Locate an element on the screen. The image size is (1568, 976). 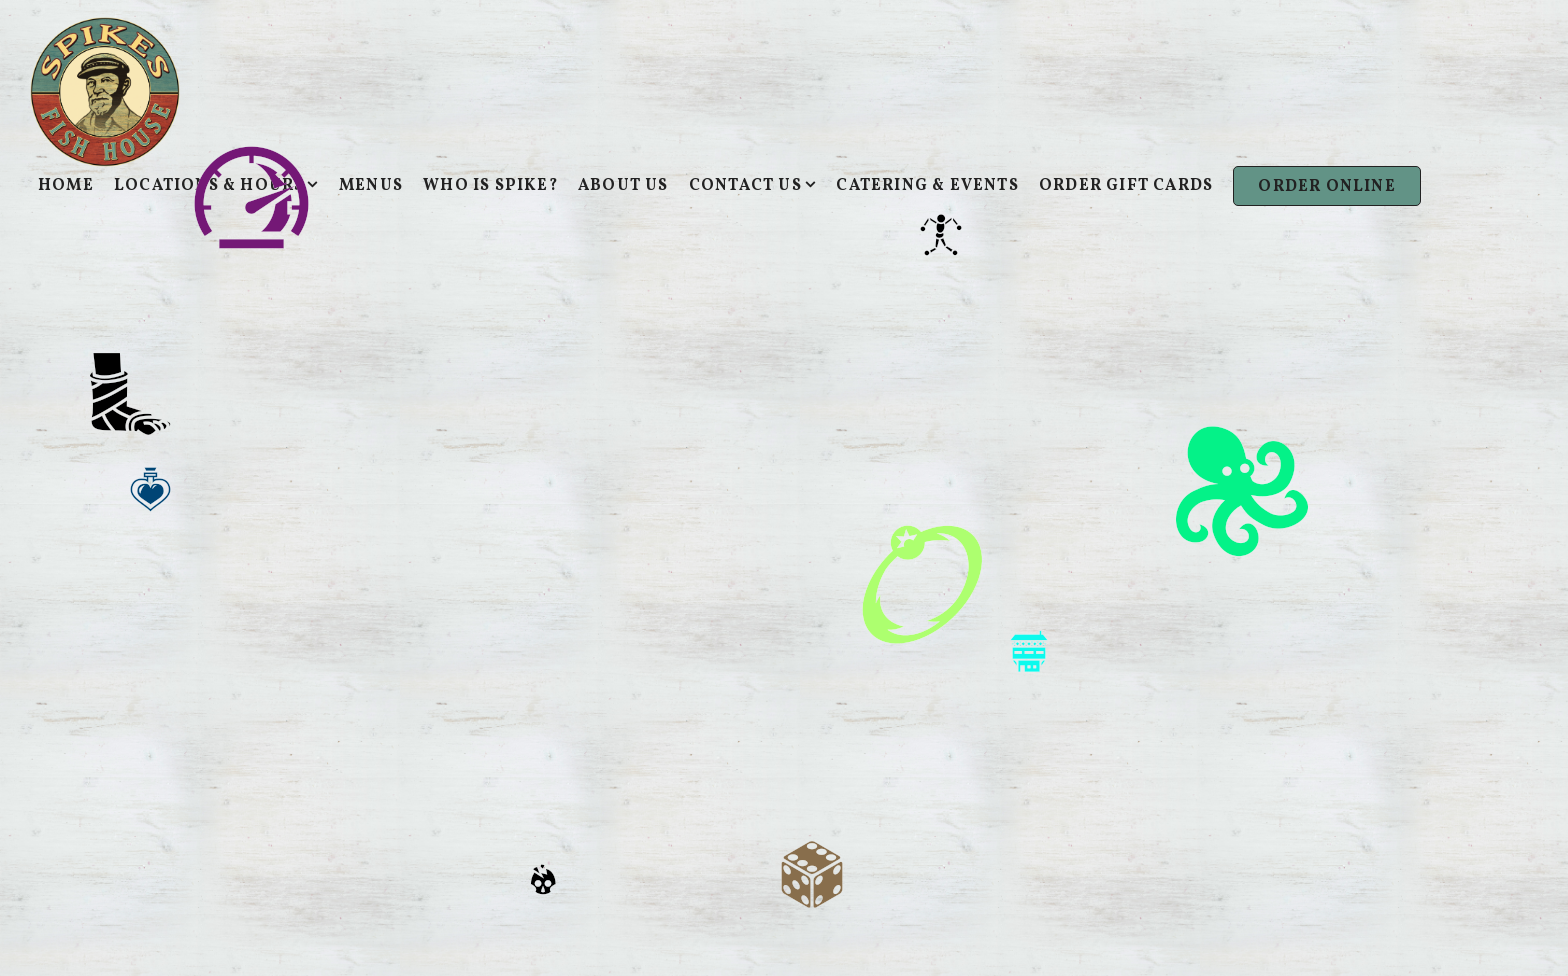
view speed or performance metrics is located at coordinates (251, 197).